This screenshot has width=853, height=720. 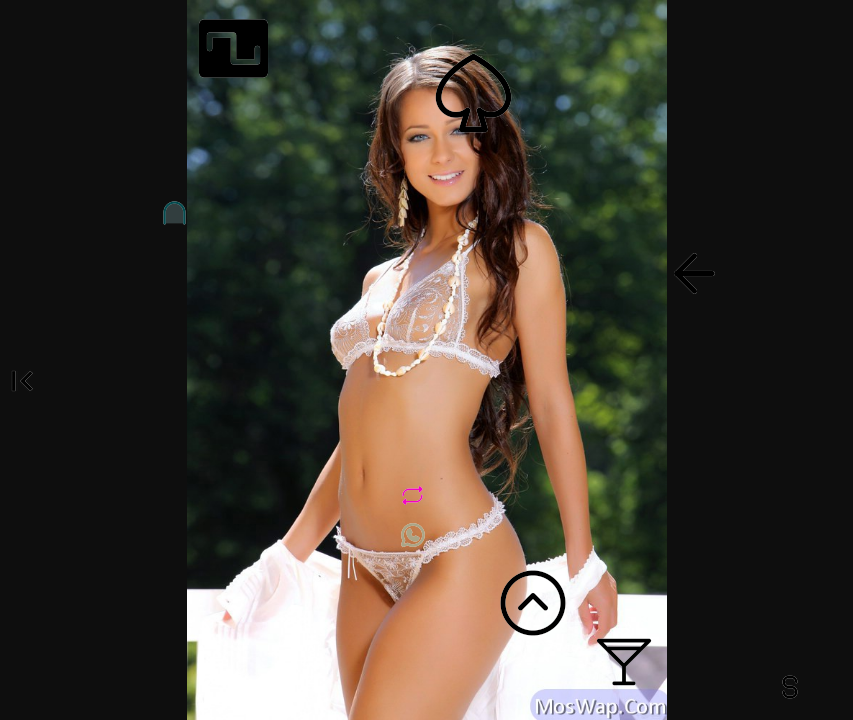 I want to click on represents set intersection in data operations, so click(x=174, y=213).